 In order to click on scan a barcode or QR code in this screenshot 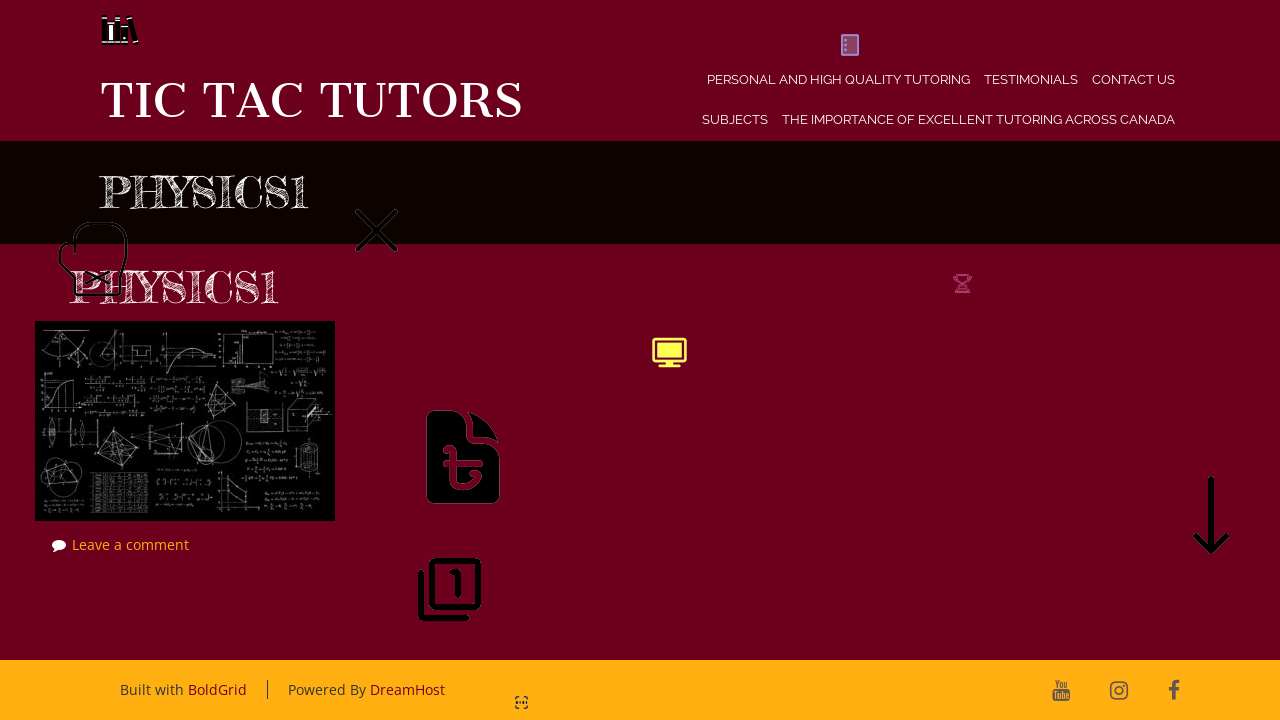, I will do `click(521, 702)`.